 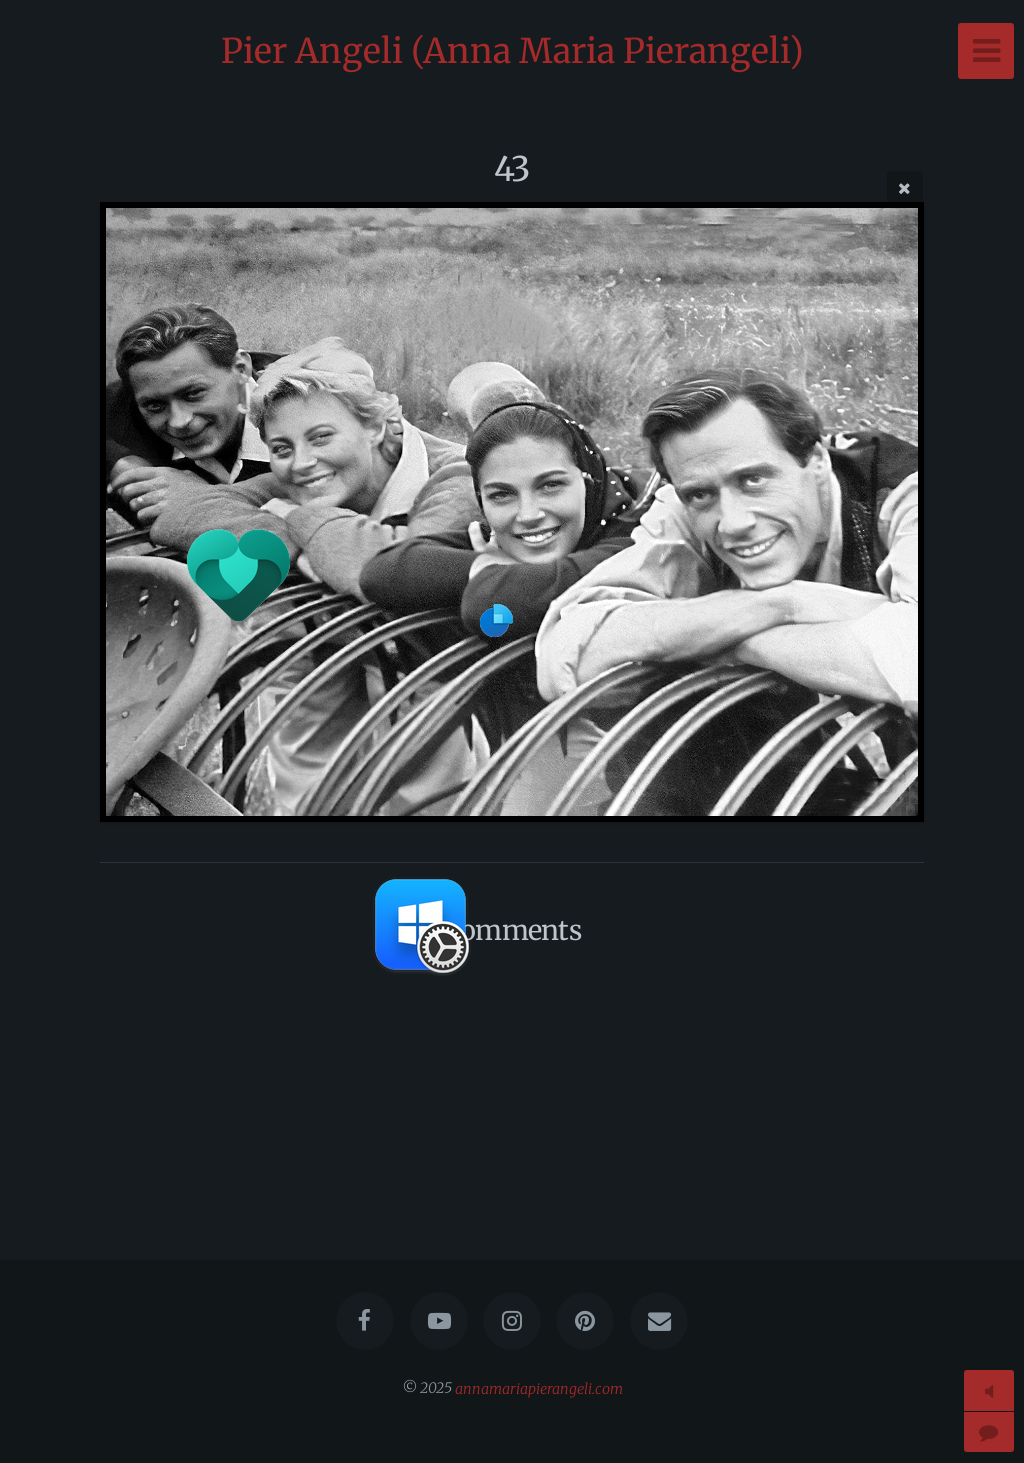 I want to click on open the microsoft family safety app, so click(x=238, y=574).